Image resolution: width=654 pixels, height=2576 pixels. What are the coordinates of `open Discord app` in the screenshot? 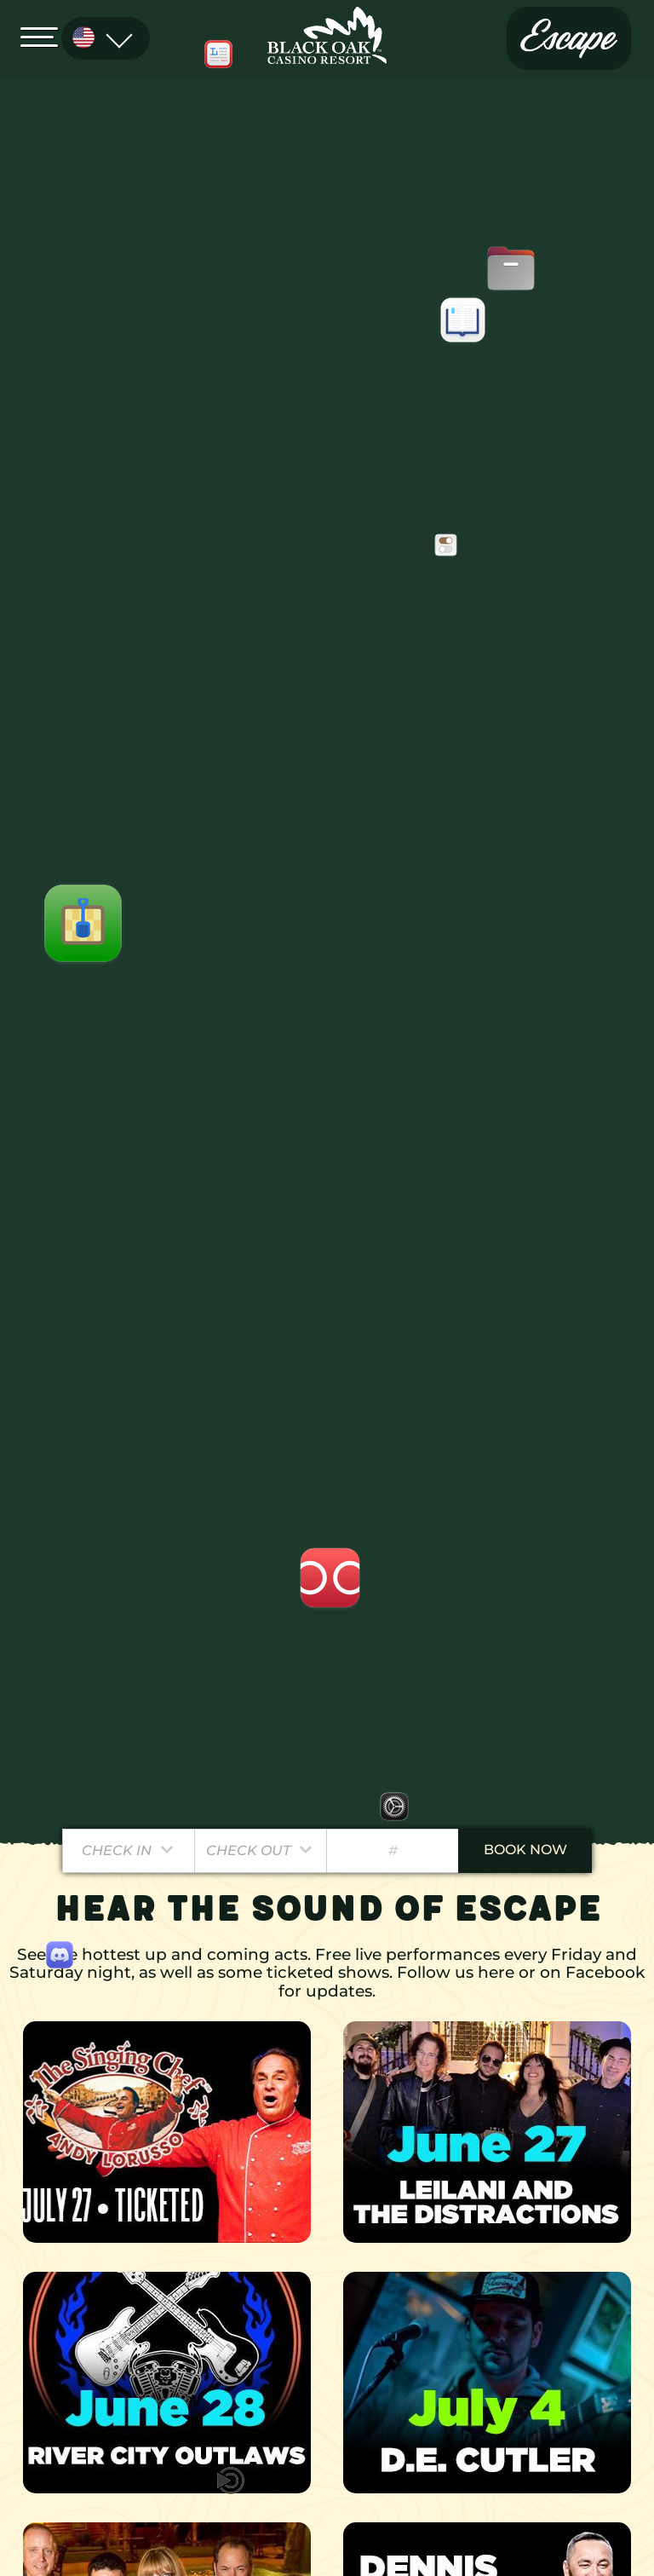 It's located at (60, 1955).